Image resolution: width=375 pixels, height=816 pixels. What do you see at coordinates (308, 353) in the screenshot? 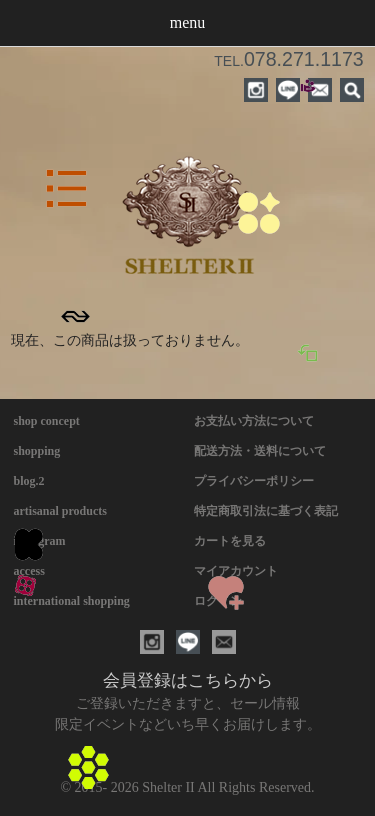
I see `rotate object counterclockwise` at bounding box center [308, 353].